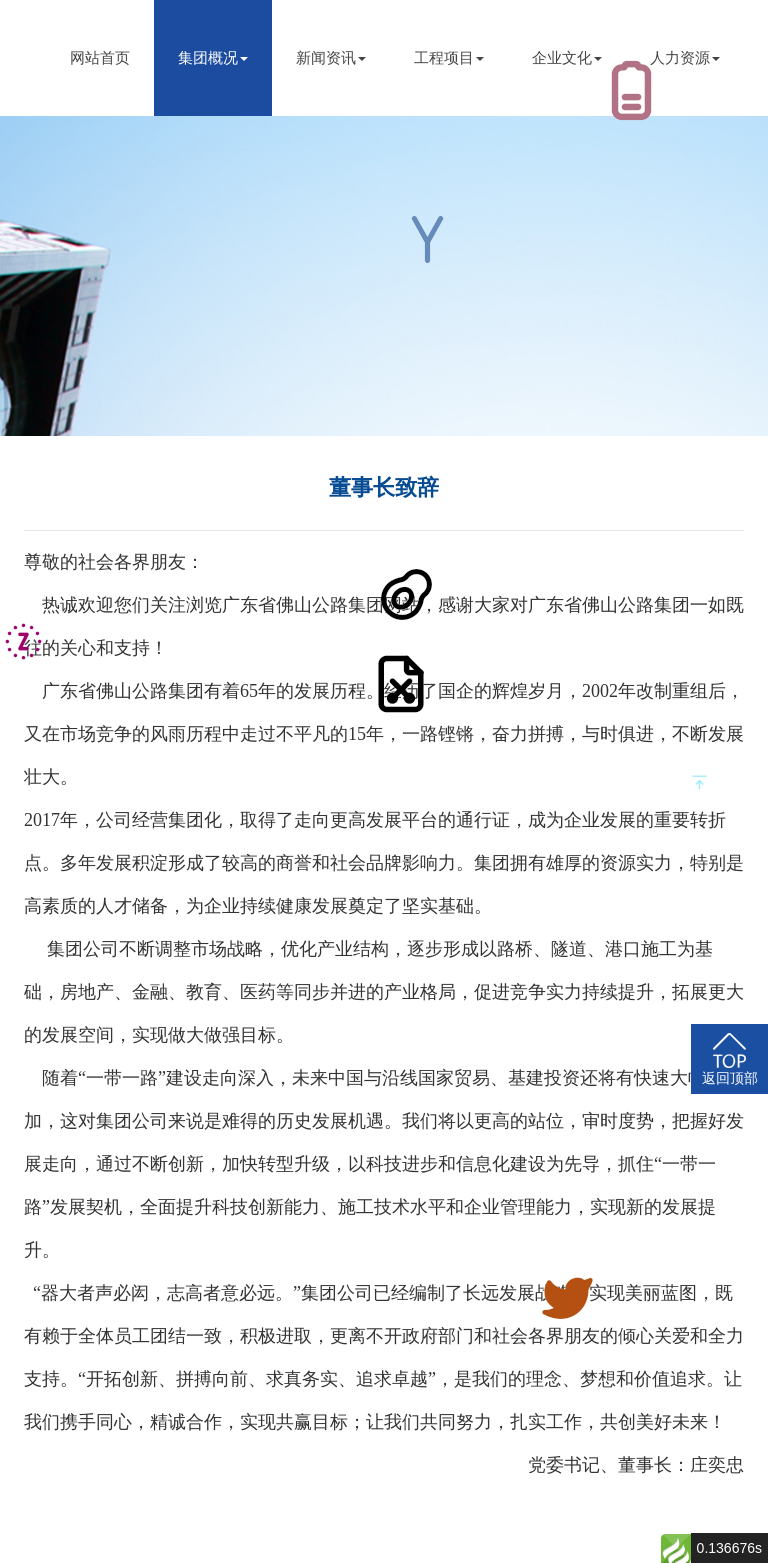  What do you see at coordinates (401, 684) in the screenshot?
I see `cut or remove a file` at bounding box center [401, 684].